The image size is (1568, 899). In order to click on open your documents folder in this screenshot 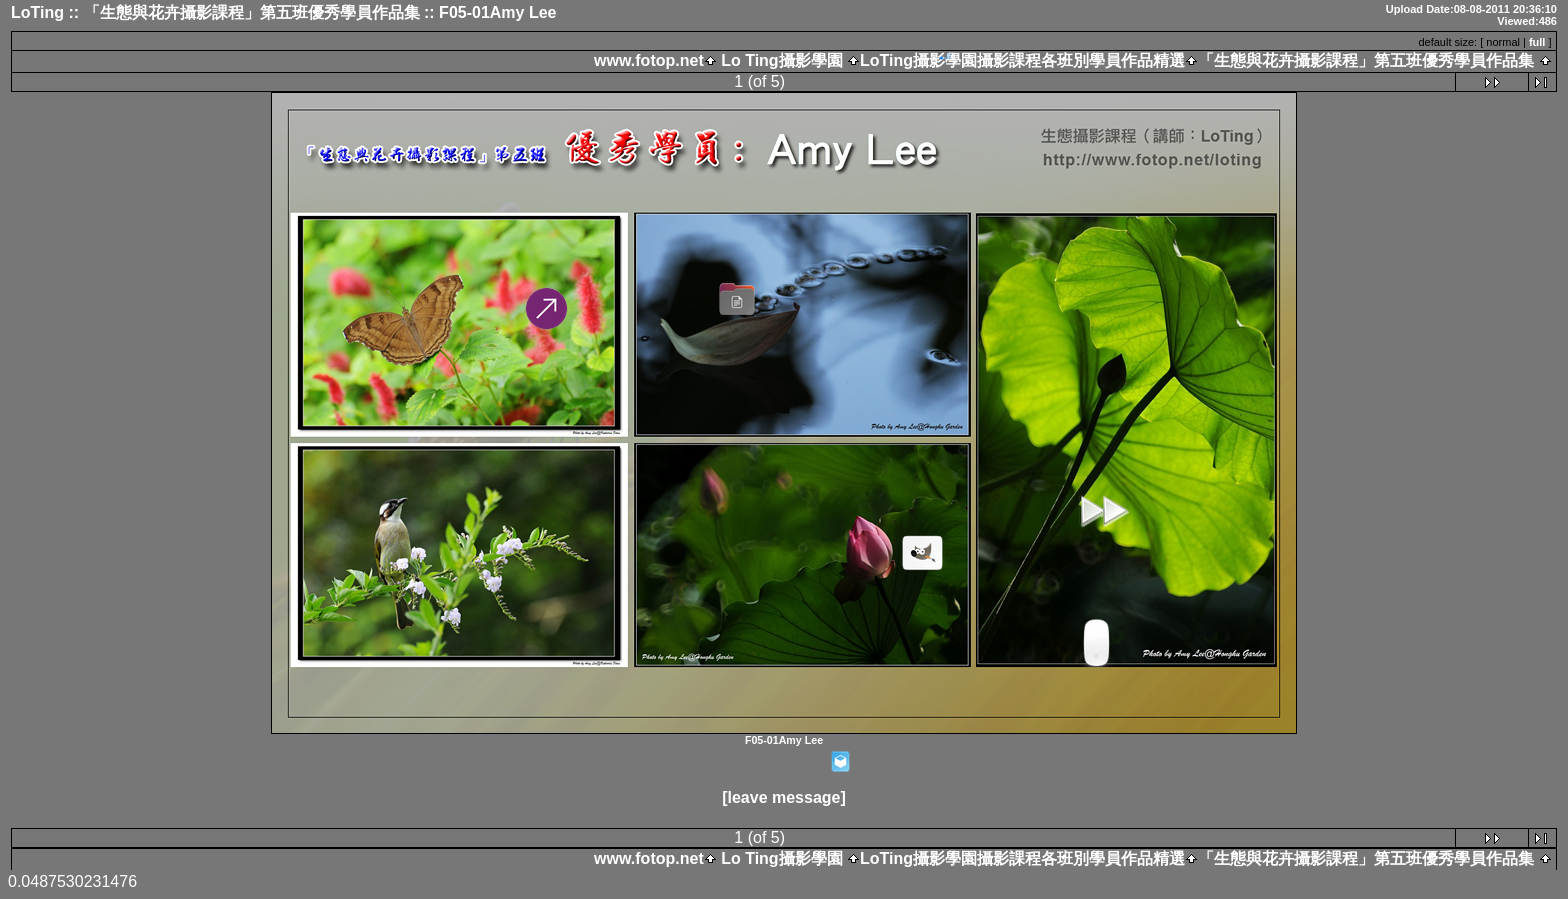, I will do `click(737, 299)`.